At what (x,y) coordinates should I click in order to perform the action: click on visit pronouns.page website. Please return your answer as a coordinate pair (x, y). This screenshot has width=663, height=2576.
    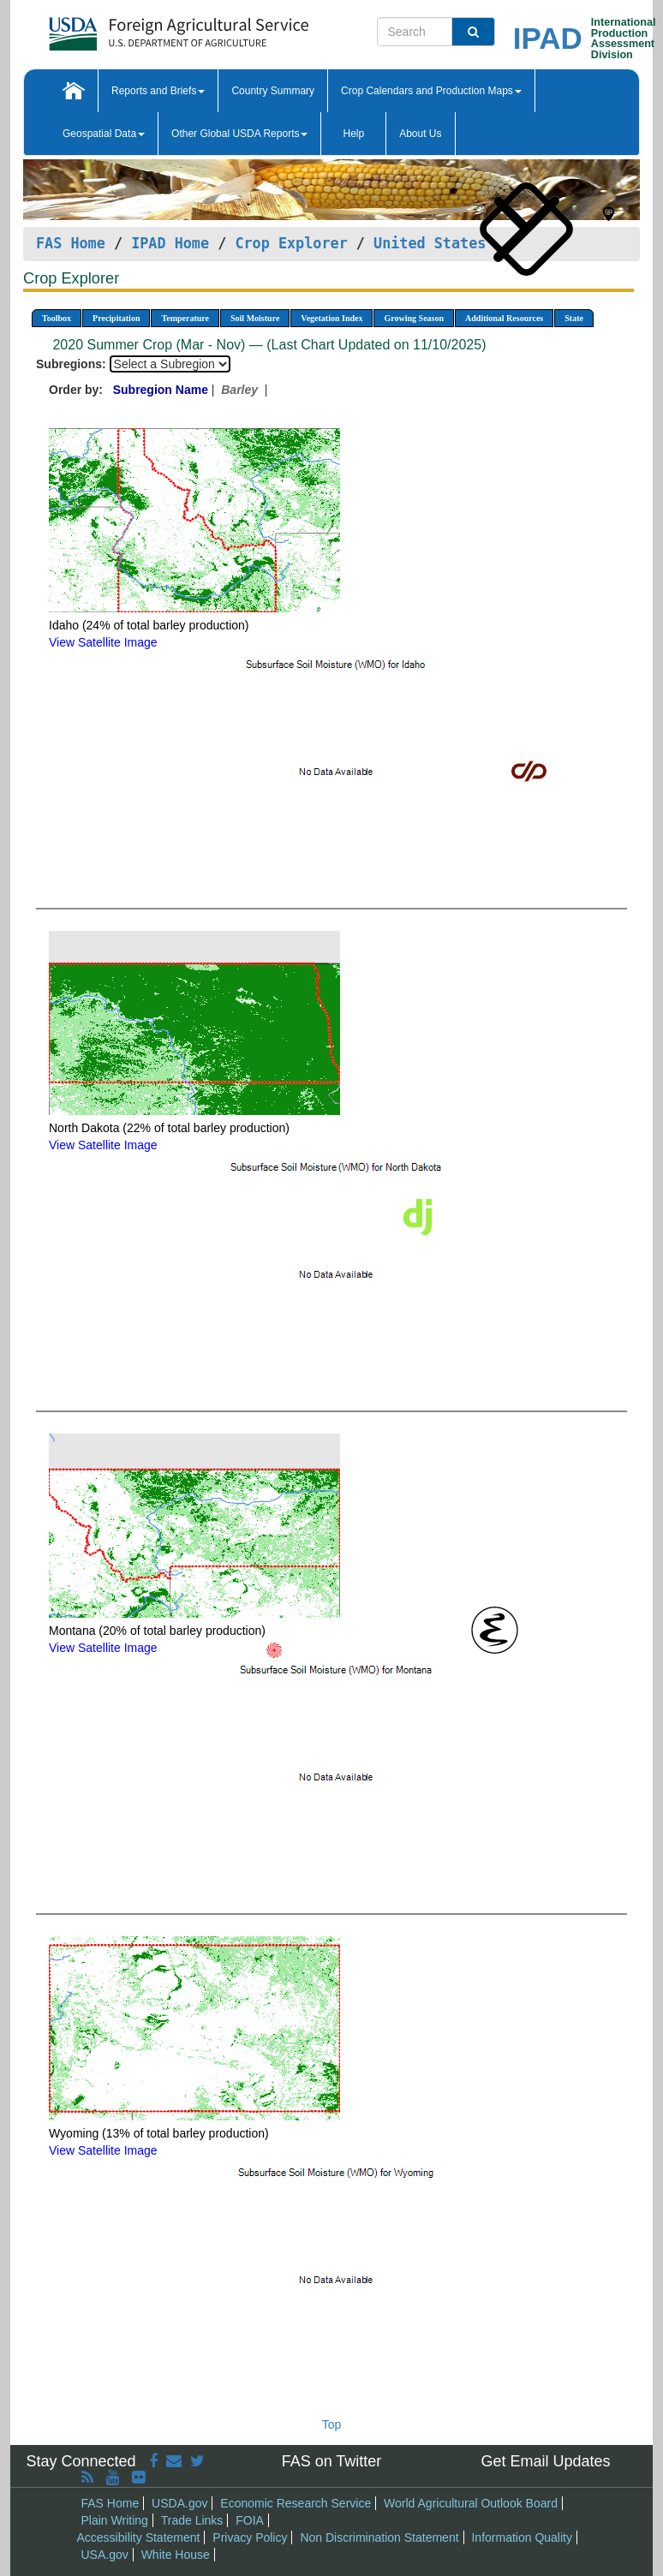
    Looking at the image, I should click on (529, 771).